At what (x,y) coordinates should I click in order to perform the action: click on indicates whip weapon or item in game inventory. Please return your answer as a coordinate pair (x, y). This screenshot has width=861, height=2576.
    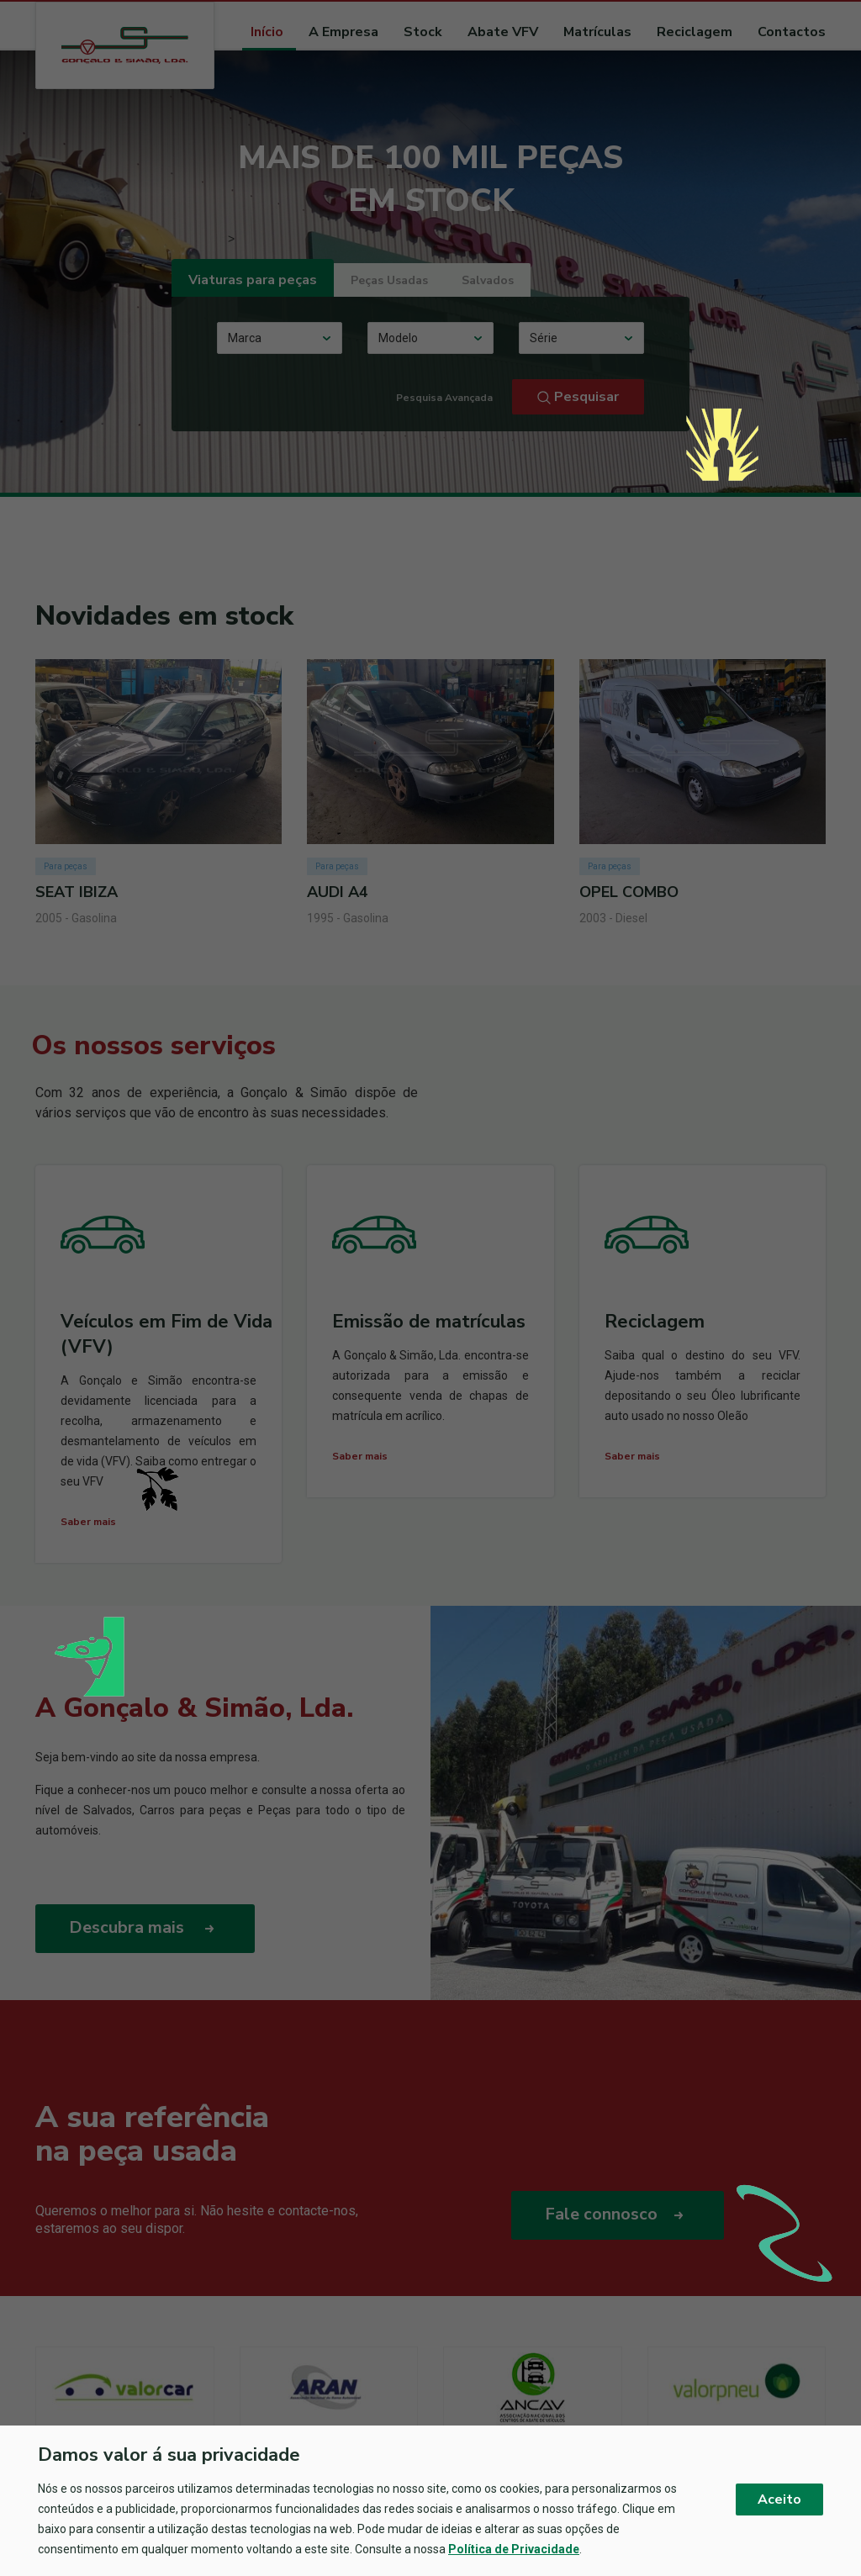
    Looking at the image, I should click on (784, 2235).